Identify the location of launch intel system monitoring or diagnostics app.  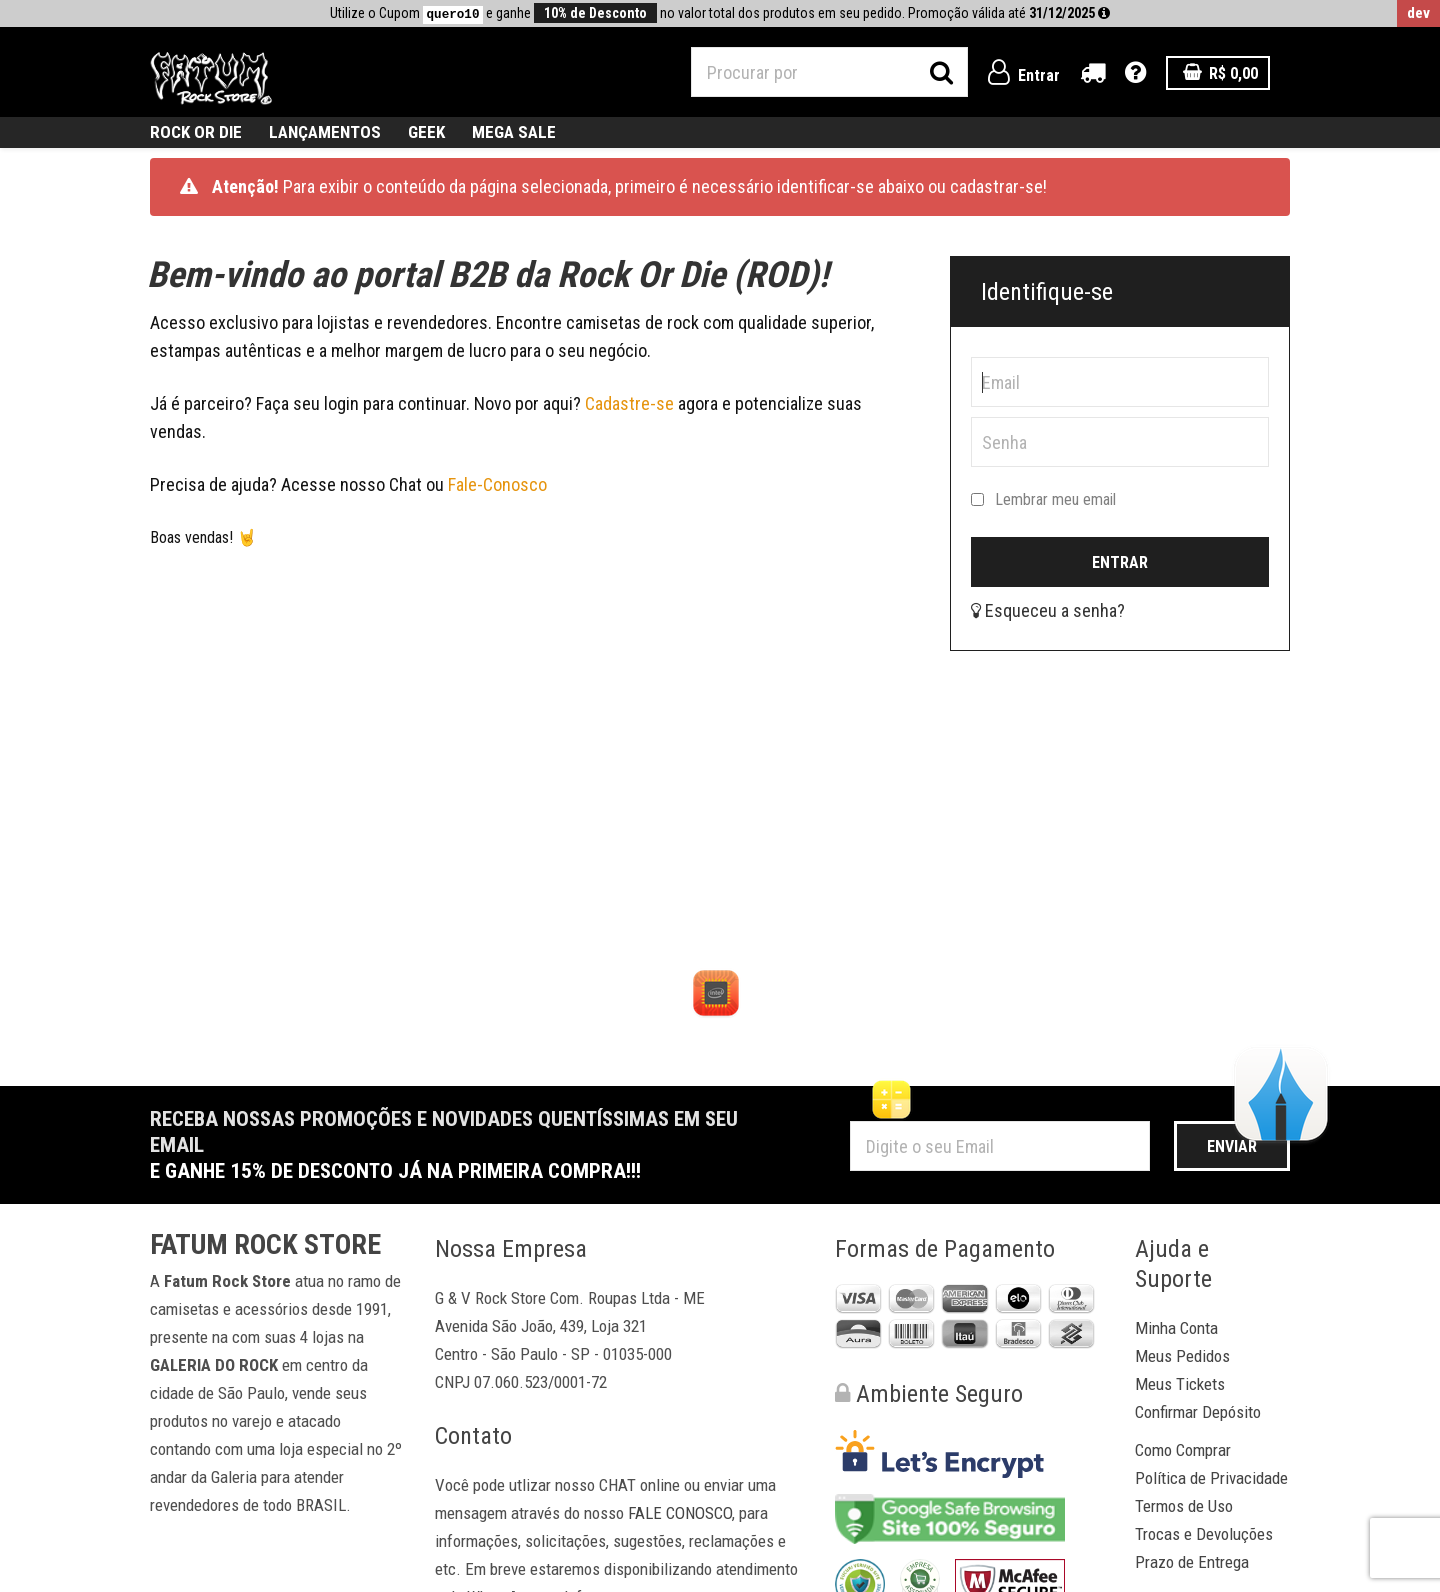
(716, 993).